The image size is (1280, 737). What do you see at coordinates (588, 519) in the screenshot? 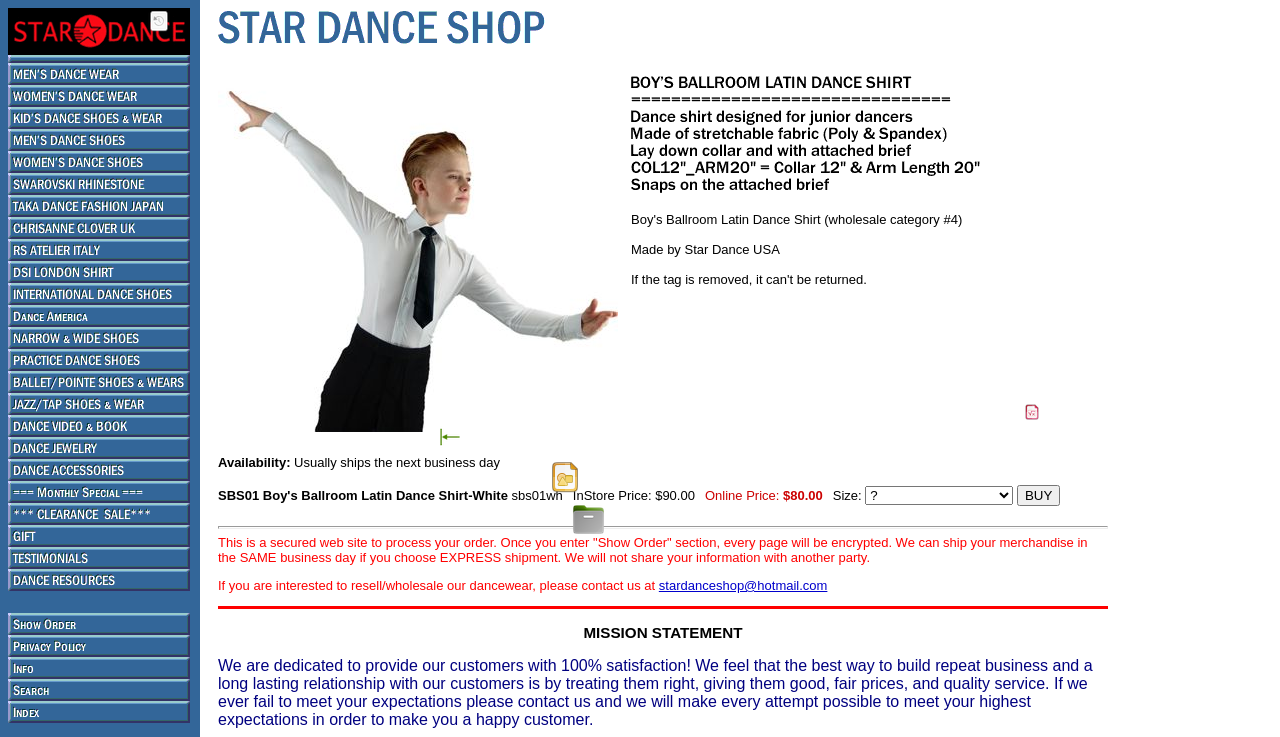
I see `open the file manager application` at bounding box center [588, 519].